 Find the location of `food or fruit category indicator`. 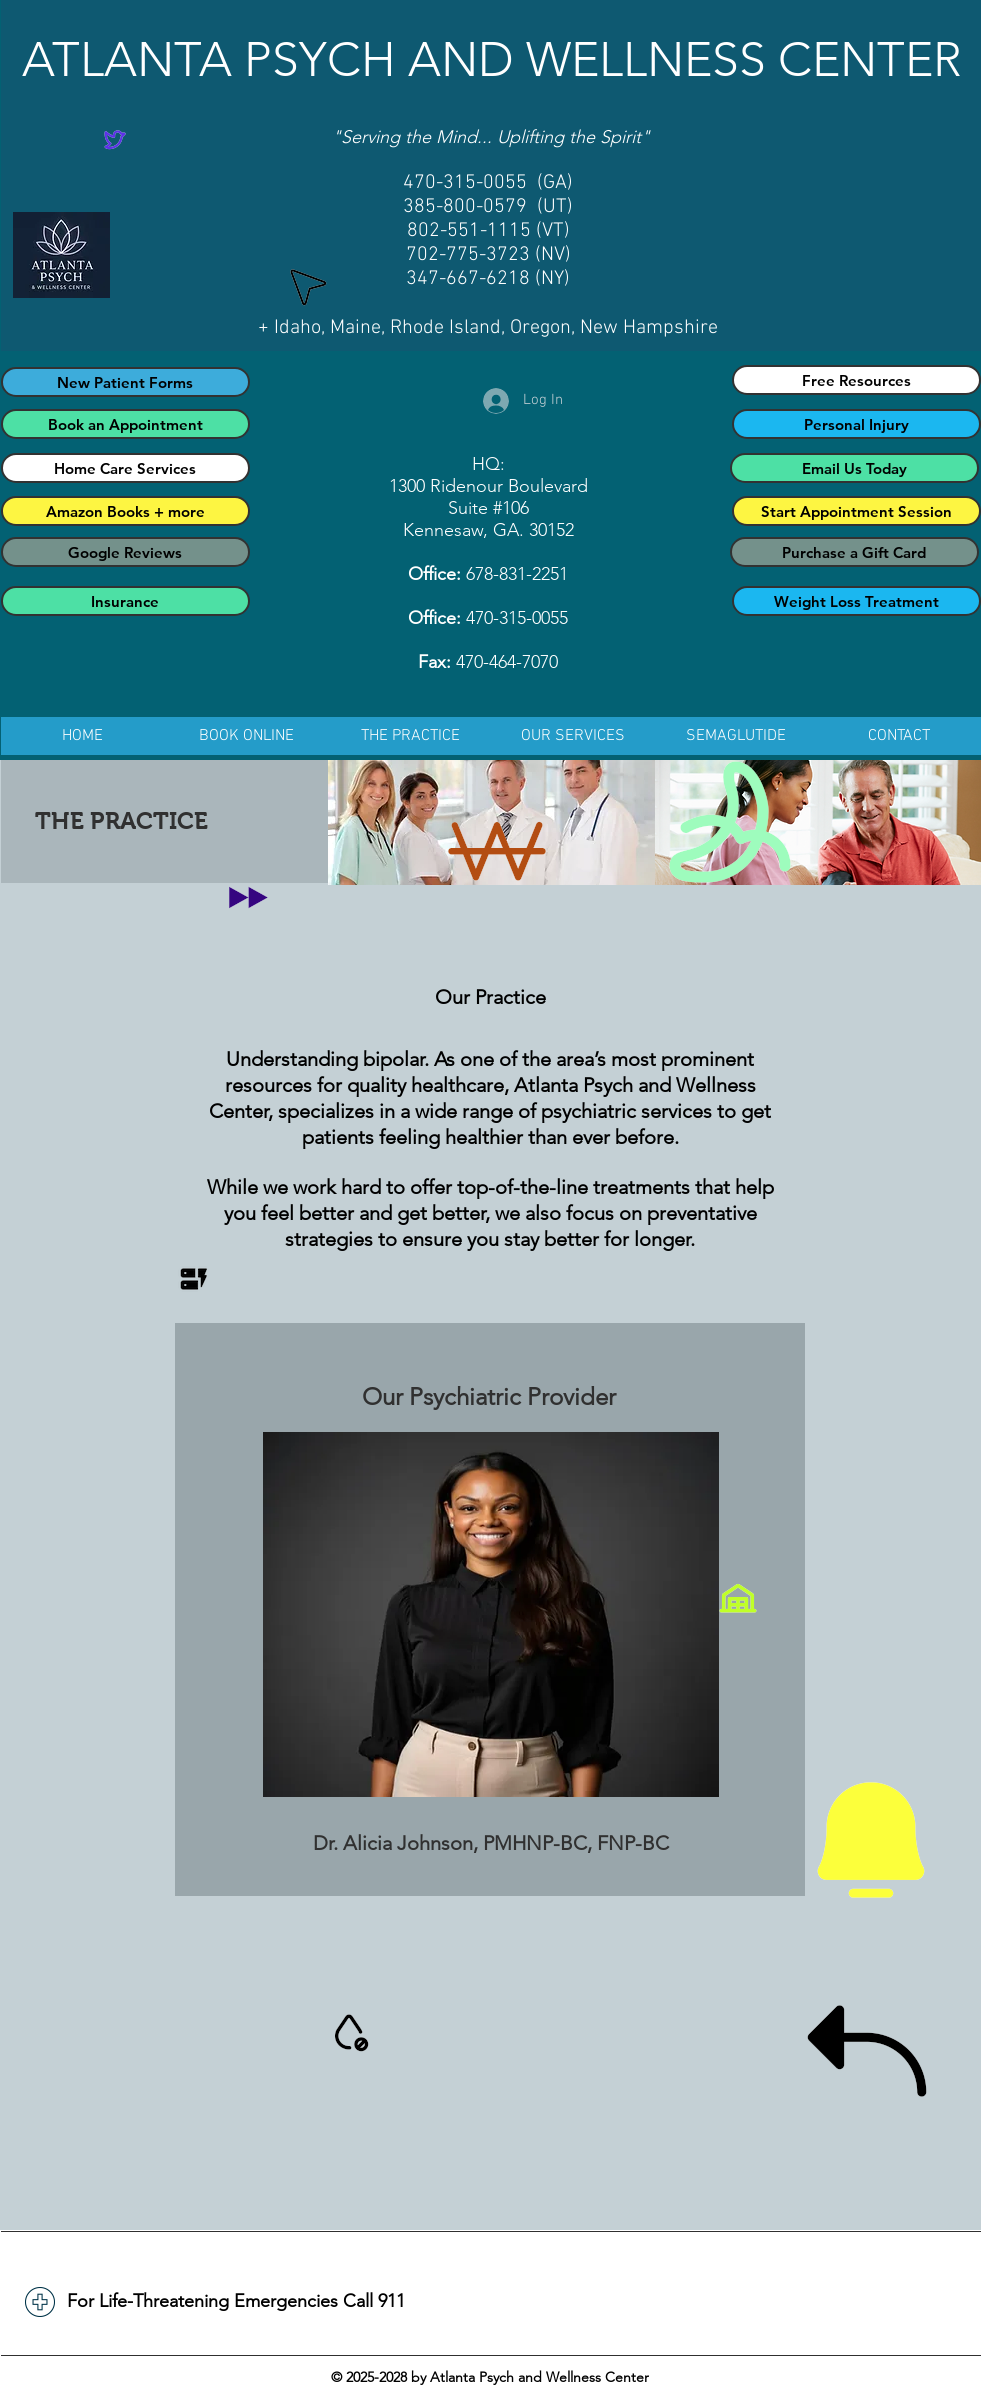

food or fruit category indicator is located at coordinates (730, 822).